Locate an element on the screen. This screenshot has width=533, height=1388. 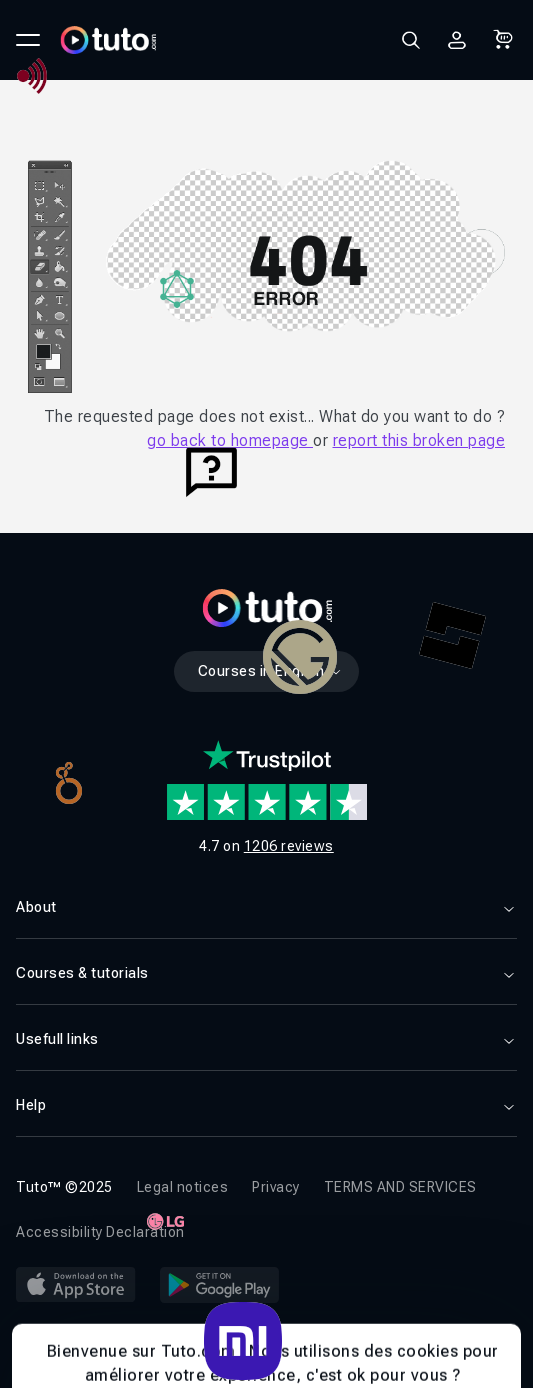
open looker data analytics platform is located at coordinates (69, 783).